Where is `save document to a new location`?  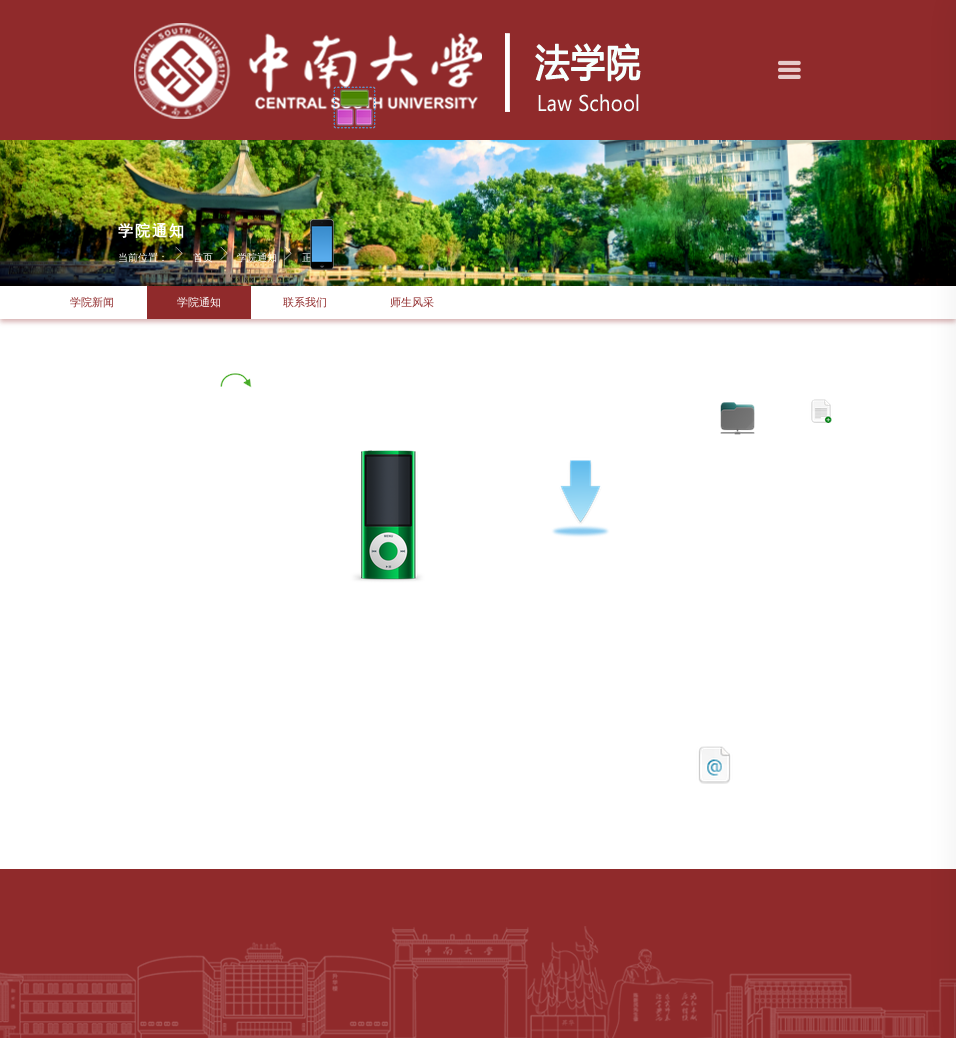 save document to a new location is located at coordinates (580, 493).